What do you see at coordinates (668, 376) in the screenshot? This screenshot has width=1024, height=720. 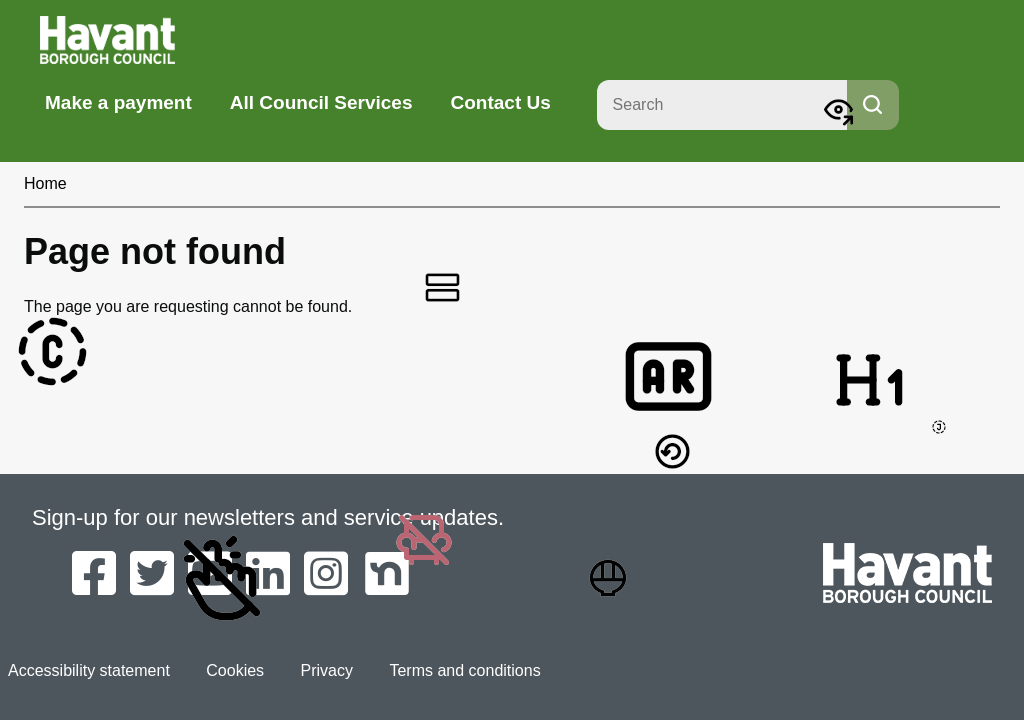 I see `indicates augmented reality feature available` at bounding box center [668, 376].